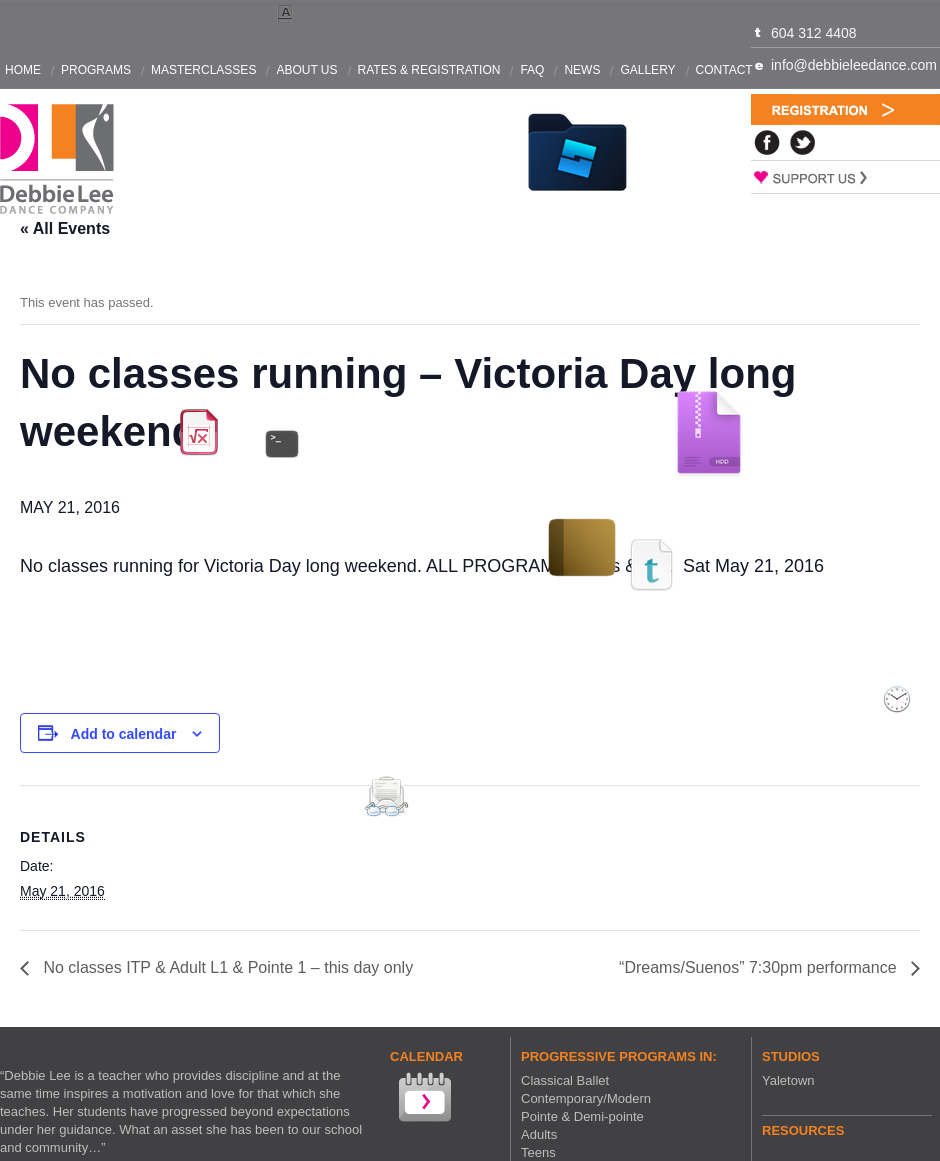 The width and height of the screenshot is (940, 1161). I want to click on a virtualbox virtual hard disk file, so click(709, 434).